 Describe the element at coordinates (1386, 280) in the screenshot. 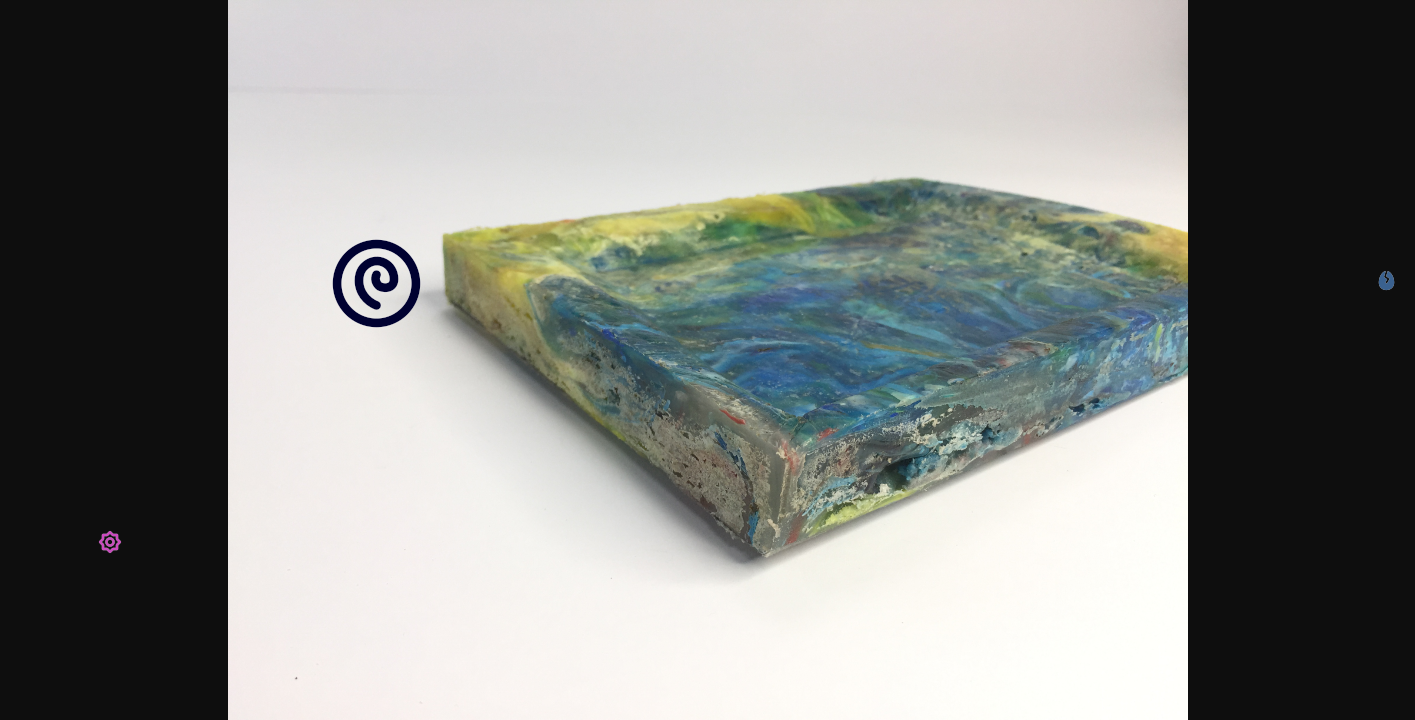

I see `indicates a broken or damaged item` at that location.